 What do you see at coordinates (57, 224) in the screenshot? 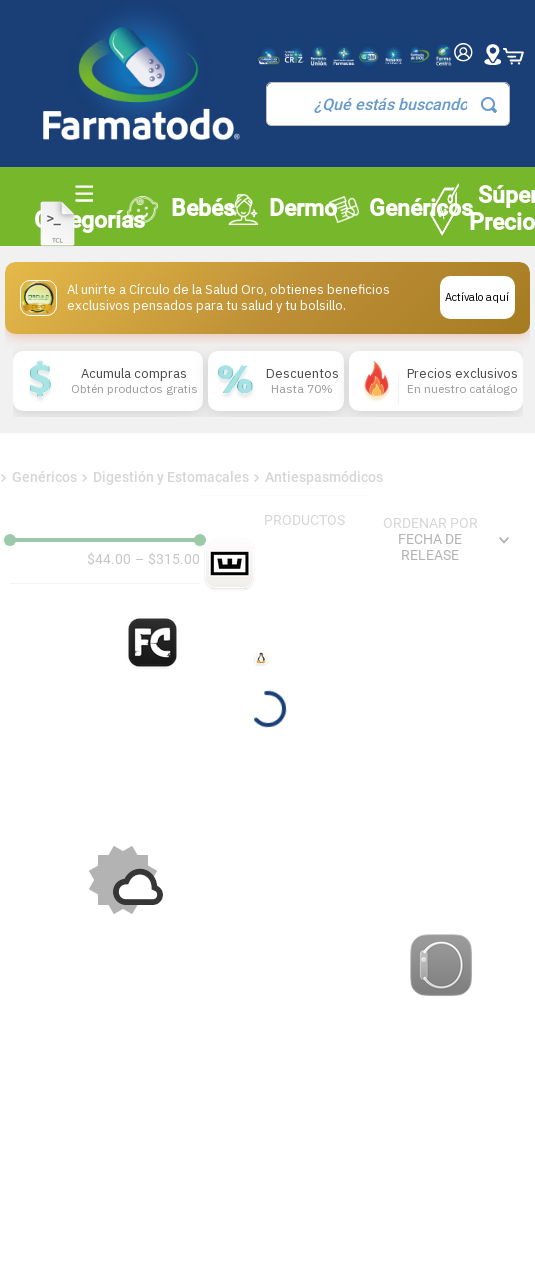
I see `a tcl script file` at bounding box center [57, 224].